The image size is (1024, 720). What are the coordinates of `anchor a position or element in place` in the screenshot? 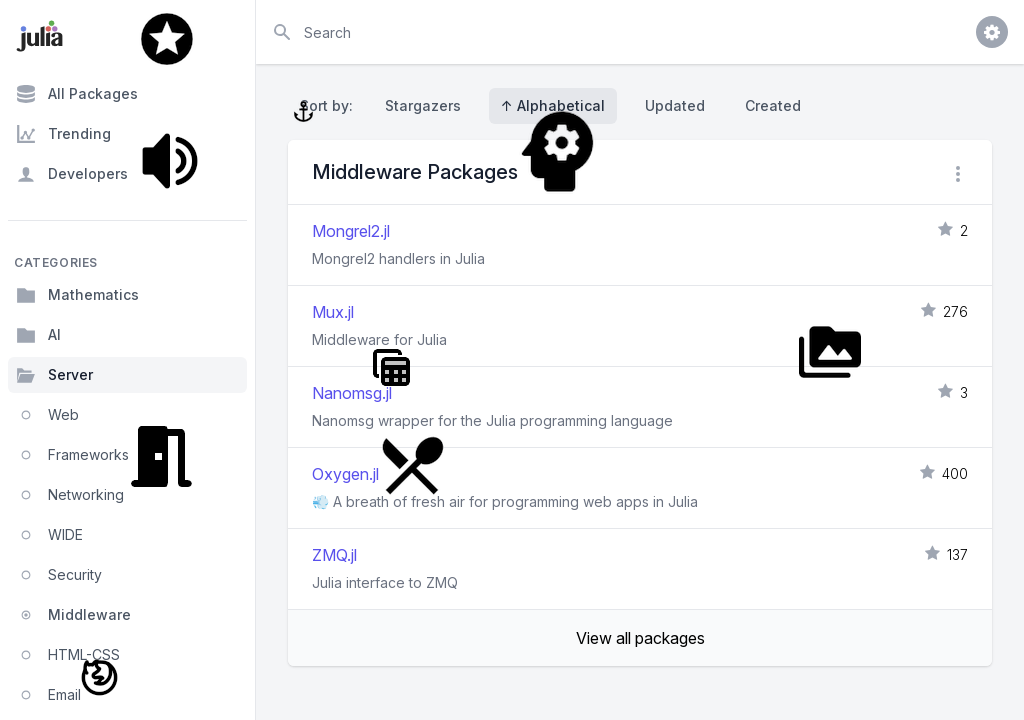 It's located at (303, 111).